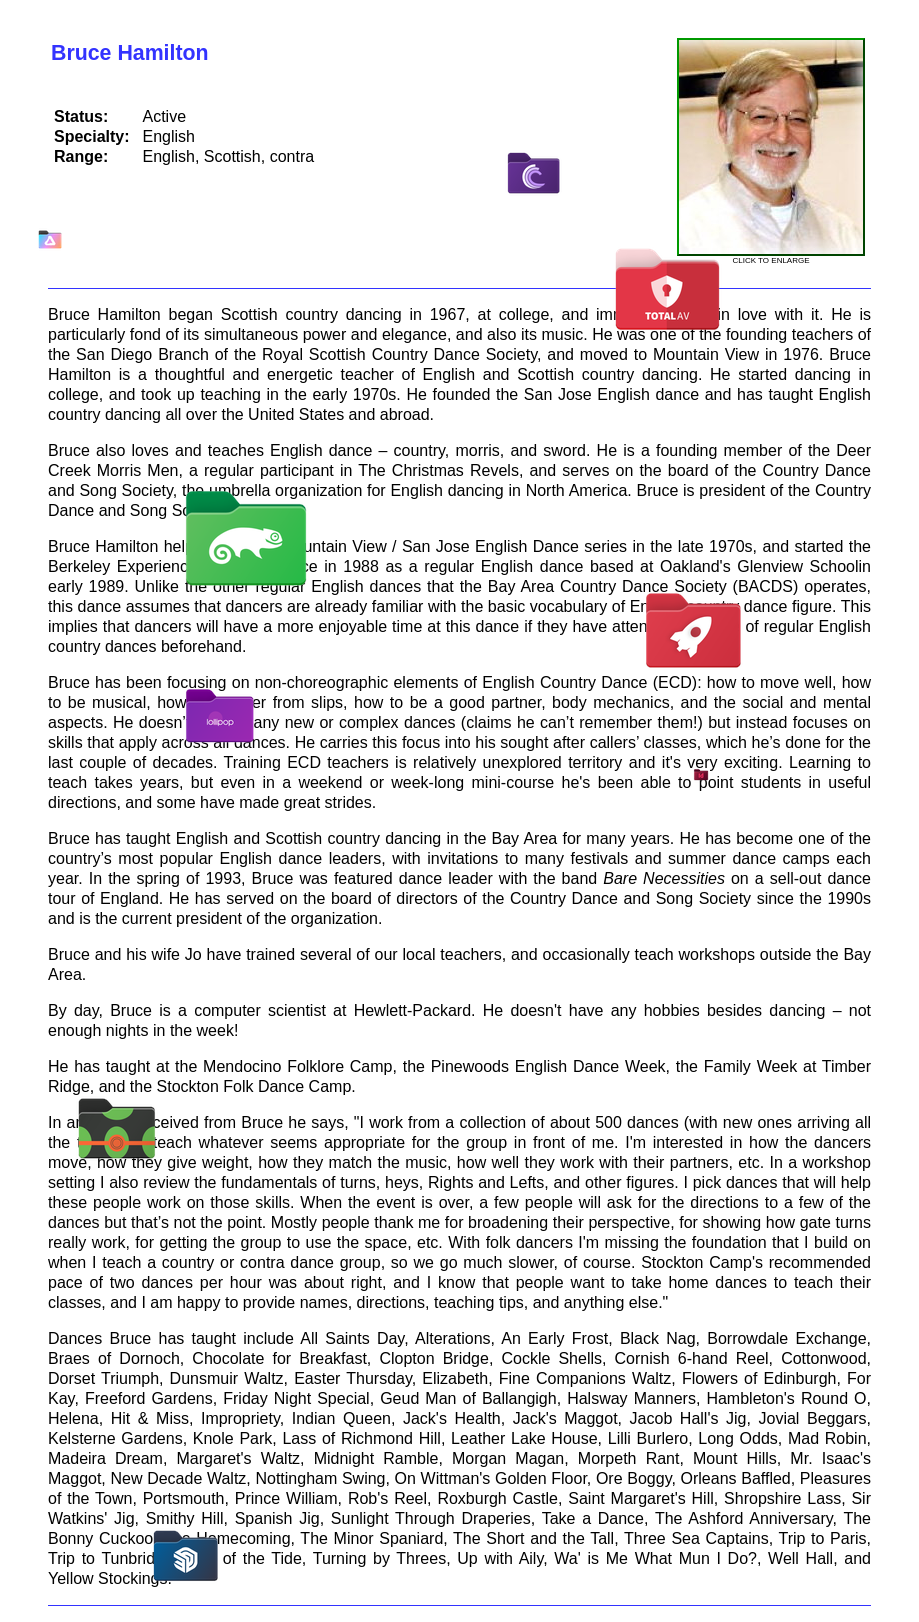 This screenshot has height=1622, width=919. I want to click on folder containing Adobe InDesign project files, so click(701, 775).